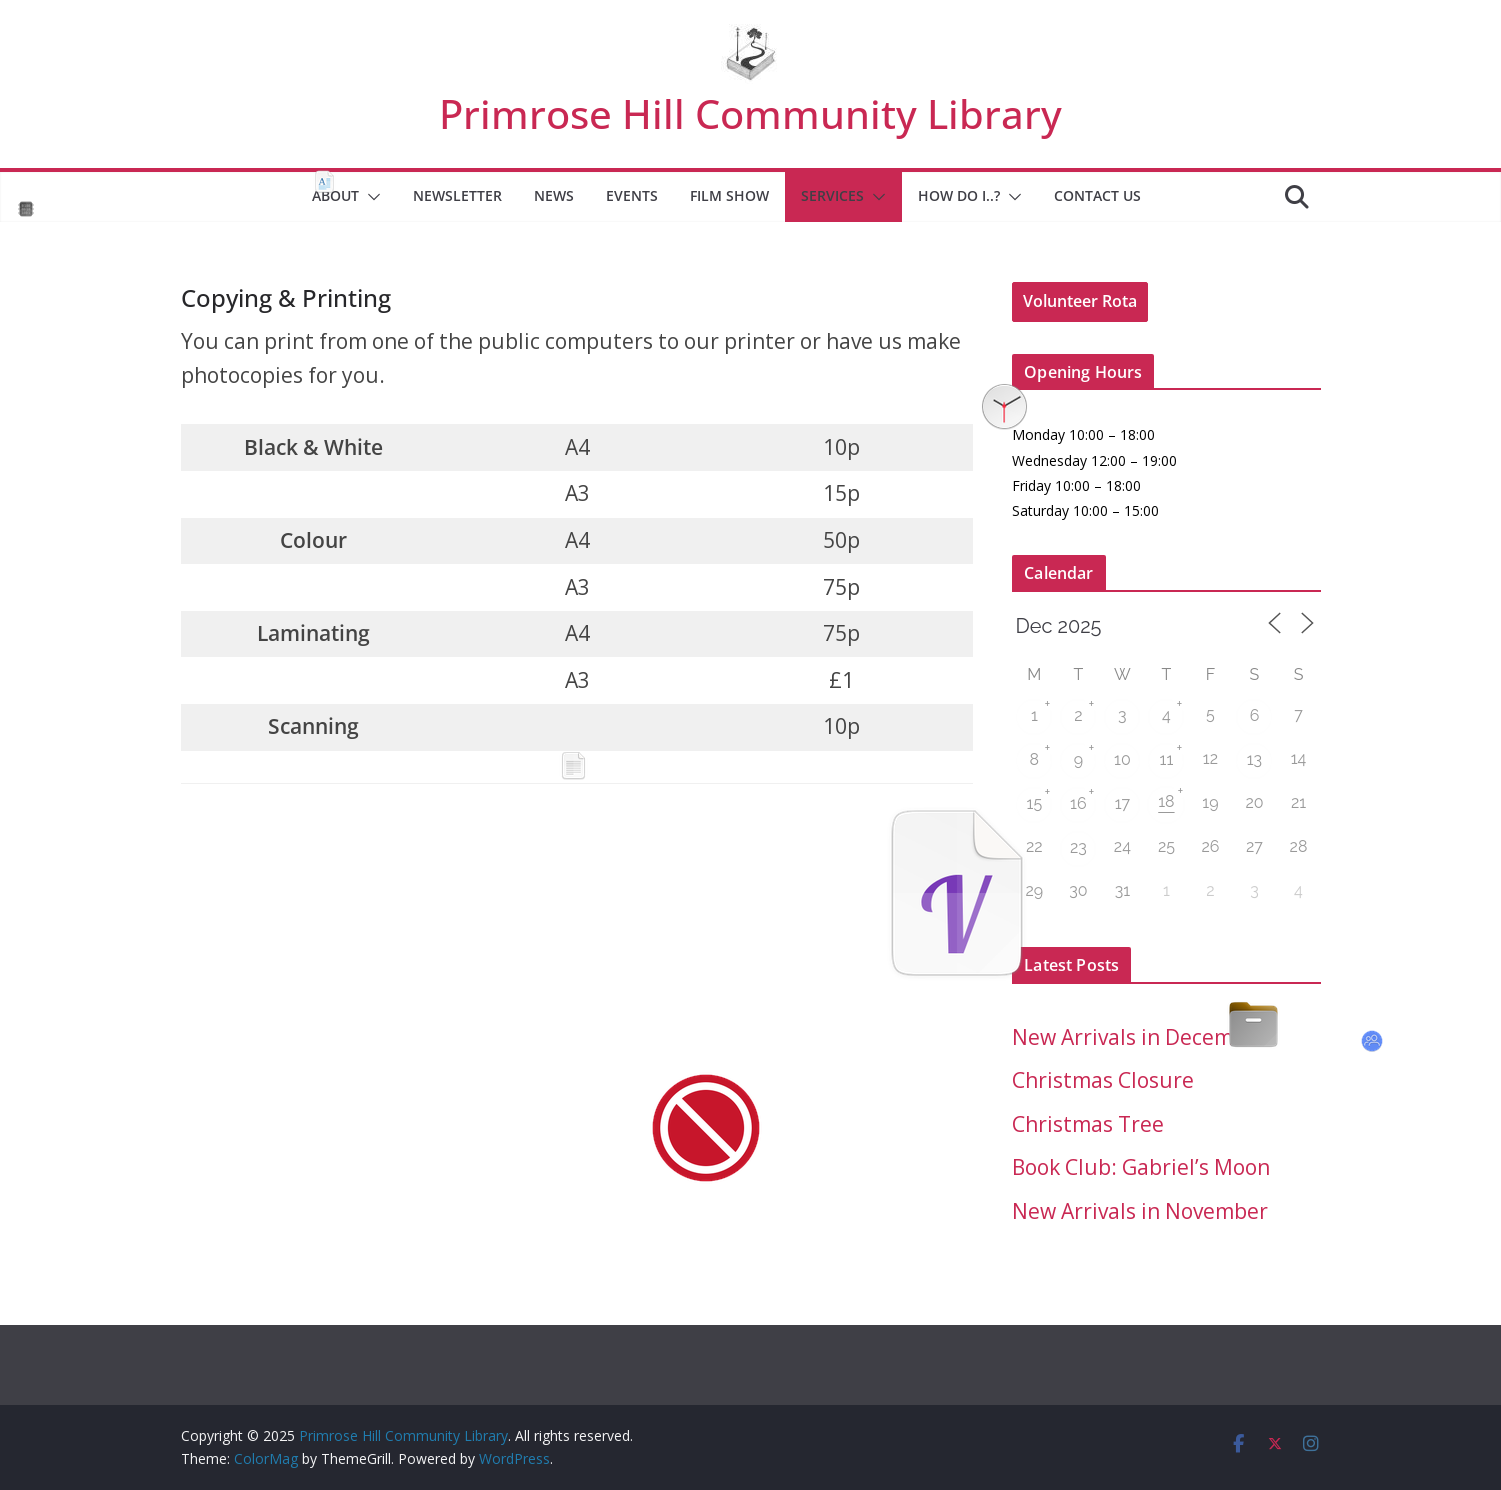 This screenshot has height=1490, width=1501. Describe the element at coordinates (957, 893) in the screenshot. I see `vala programming language source file` at that location.